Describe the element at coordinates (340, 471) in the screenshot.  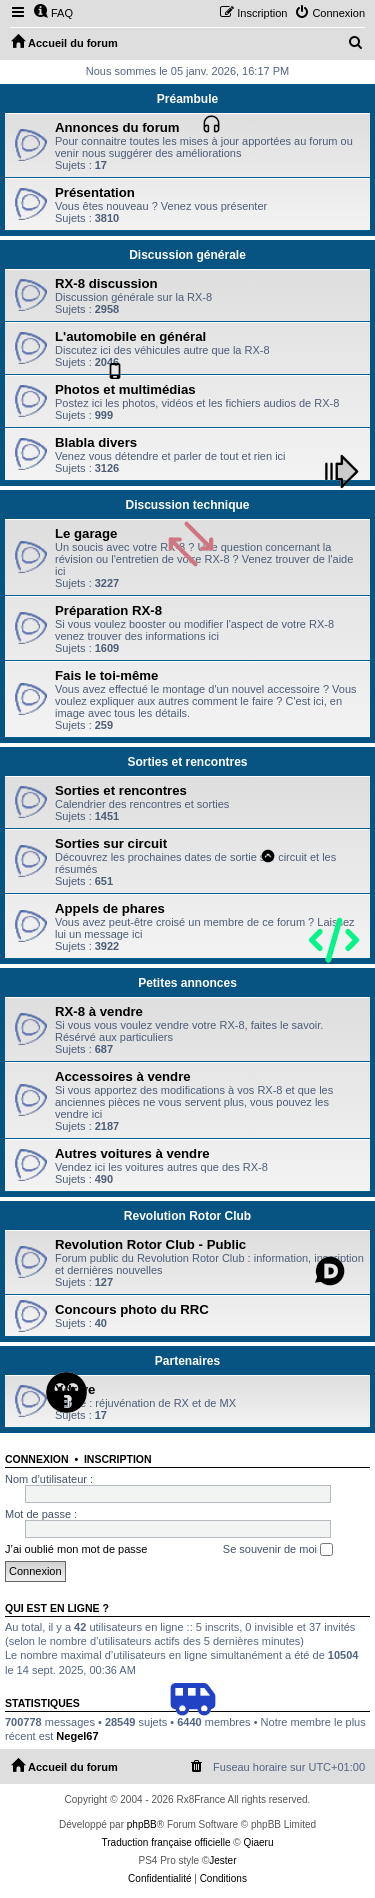
I see `skip forward or advance to next item` at that location.